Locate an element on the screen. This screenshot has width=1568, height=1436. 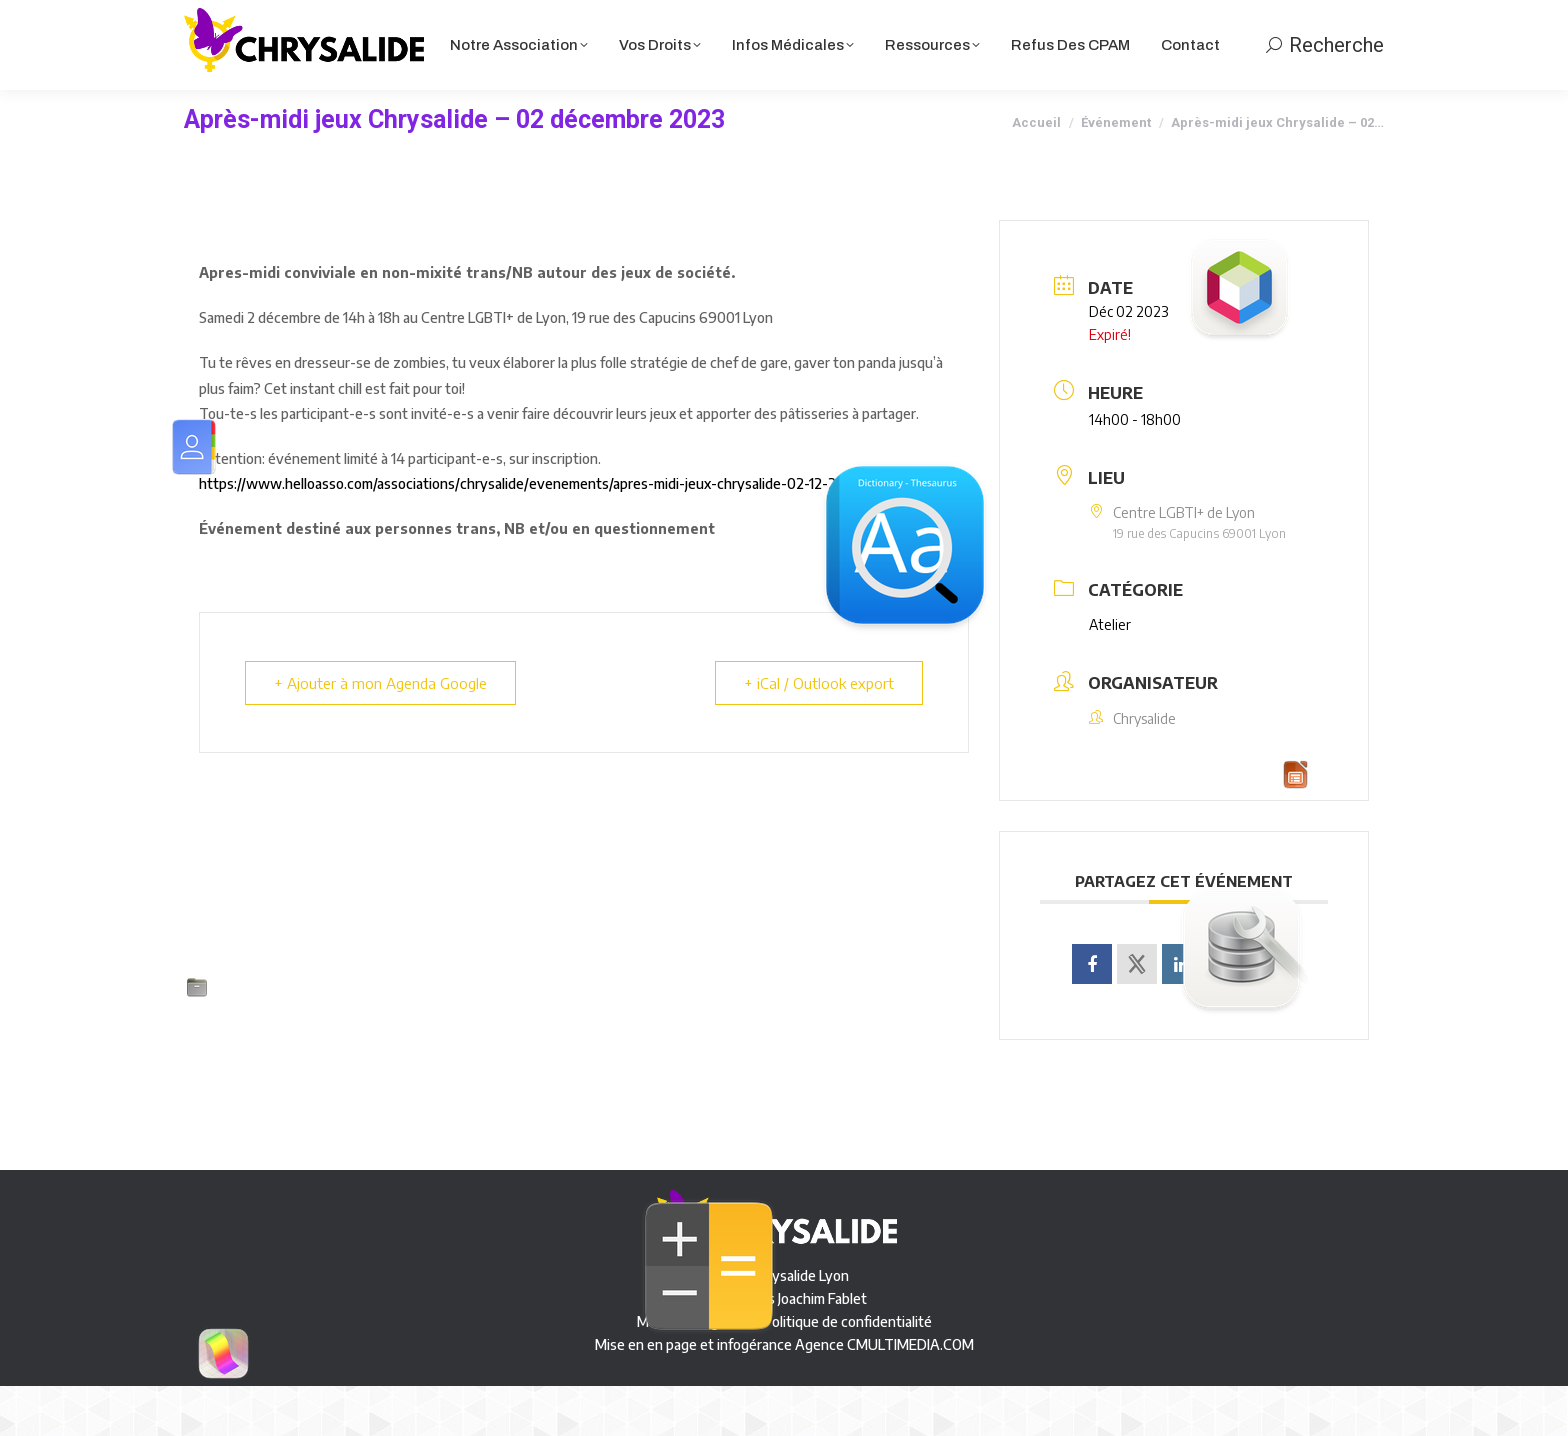
open Grapher app for mathematical visualization is located at coordinates (223, 1353).